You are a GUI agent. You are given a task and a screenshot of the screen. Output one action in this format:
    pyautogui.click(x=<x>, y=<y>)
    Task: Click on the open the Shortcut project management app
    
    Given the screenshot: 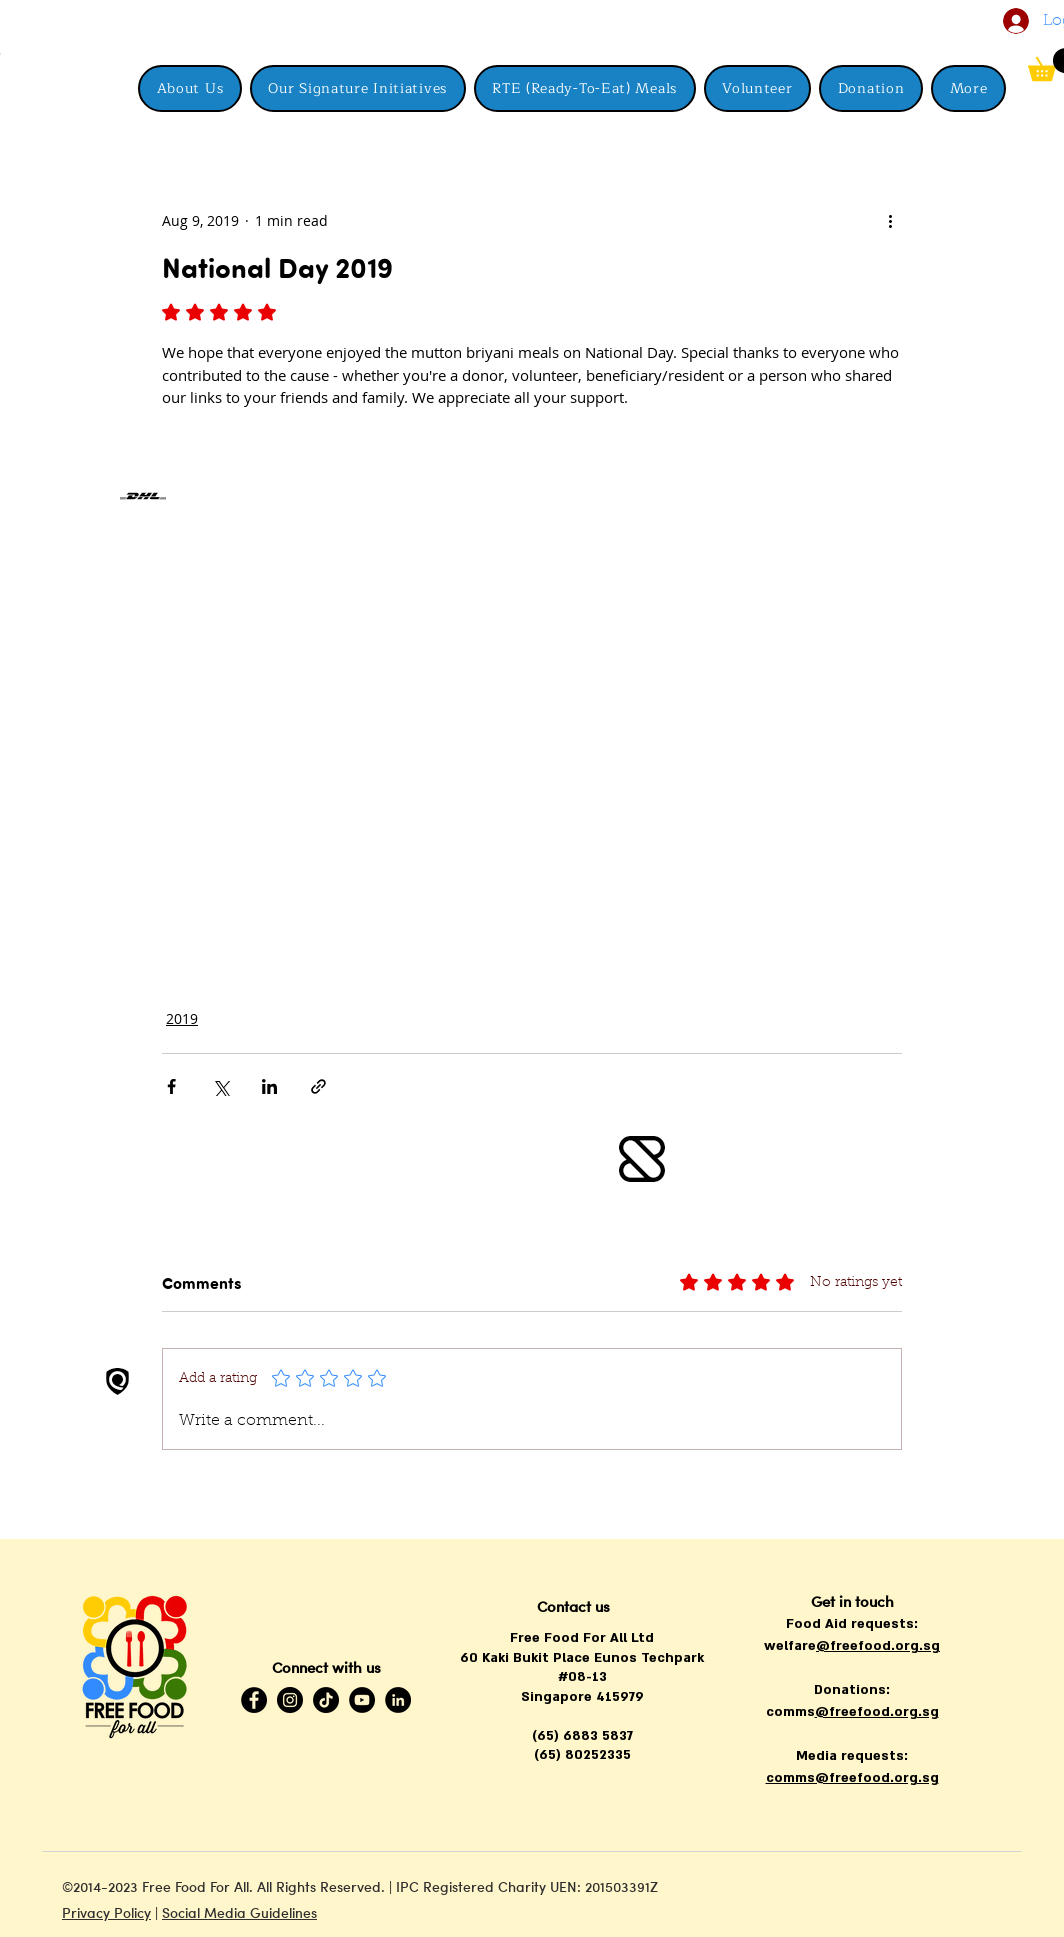 What is the action you would take?
    pyautogui.click(x=642, y=1159)
    